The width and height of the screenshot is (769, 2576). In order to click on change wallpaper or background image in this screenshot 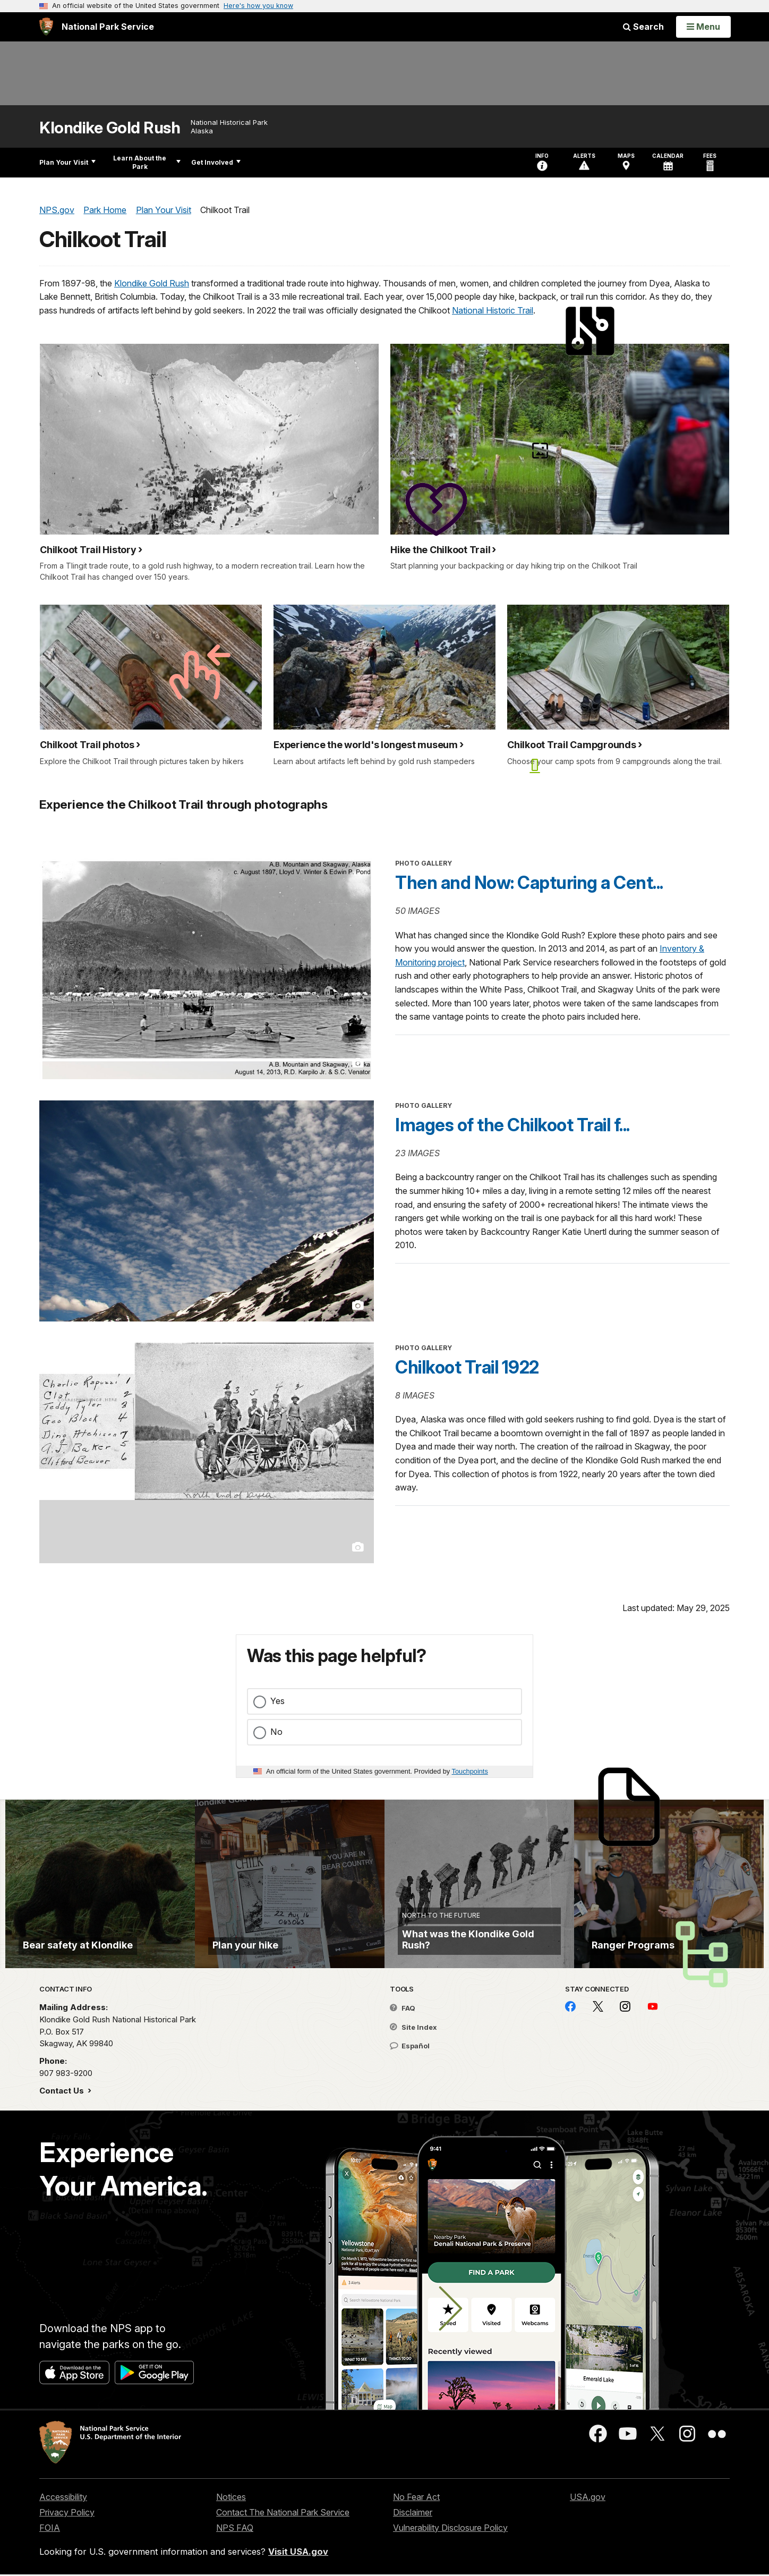, I will do `click(540, 451)`.